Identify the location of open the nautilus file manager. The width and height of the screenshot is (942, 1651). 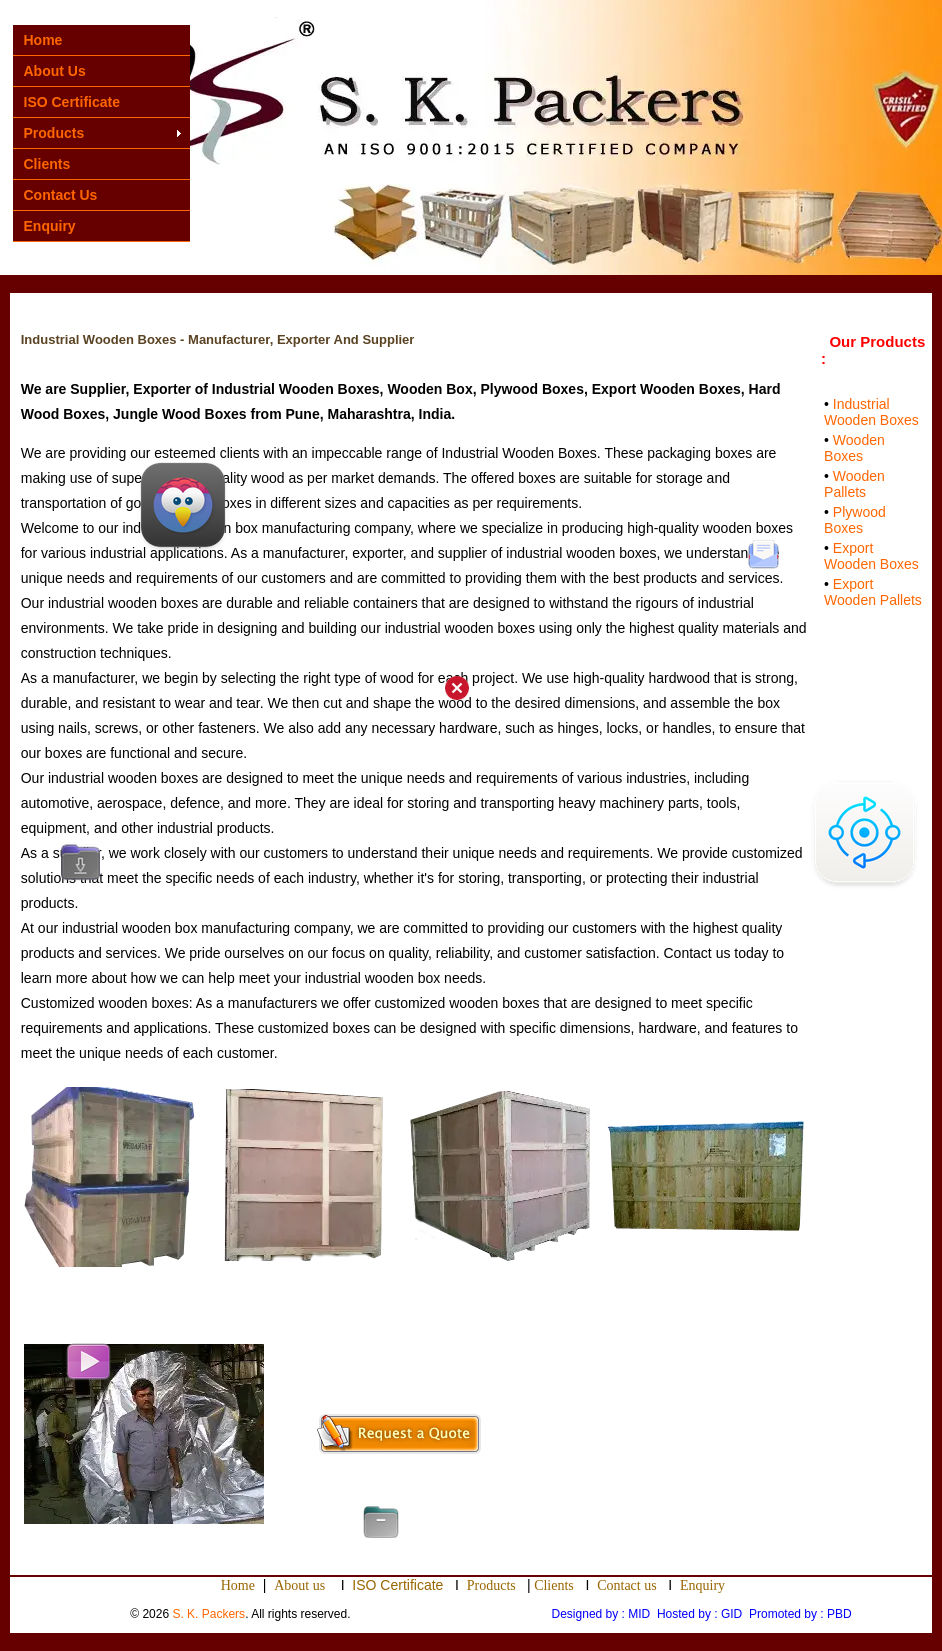
(381, 1522).